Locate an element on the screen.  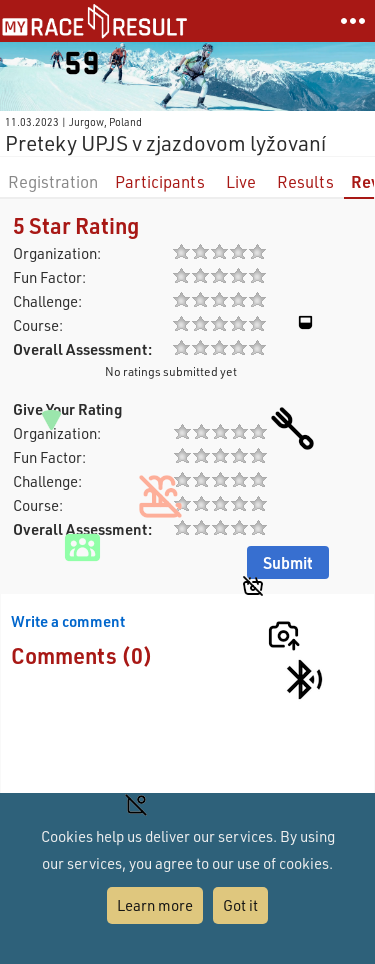
upload a photo from your camera is located at coordinates (283, 634).